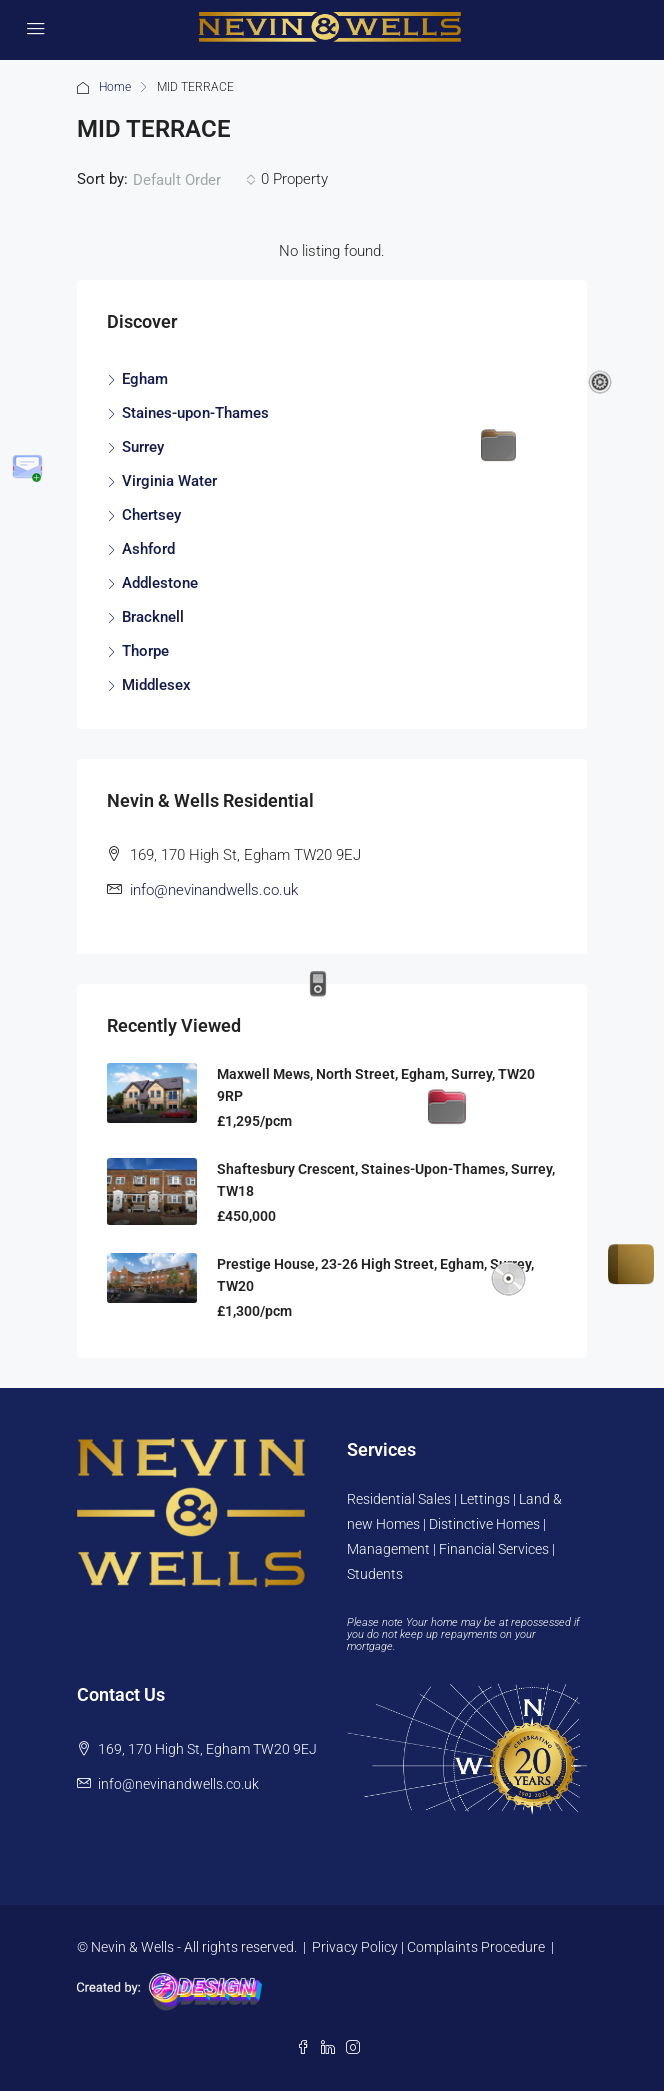 This screenshot has height=2091, width=664. I want to click on multimedia player device icon, so click(318, 984).